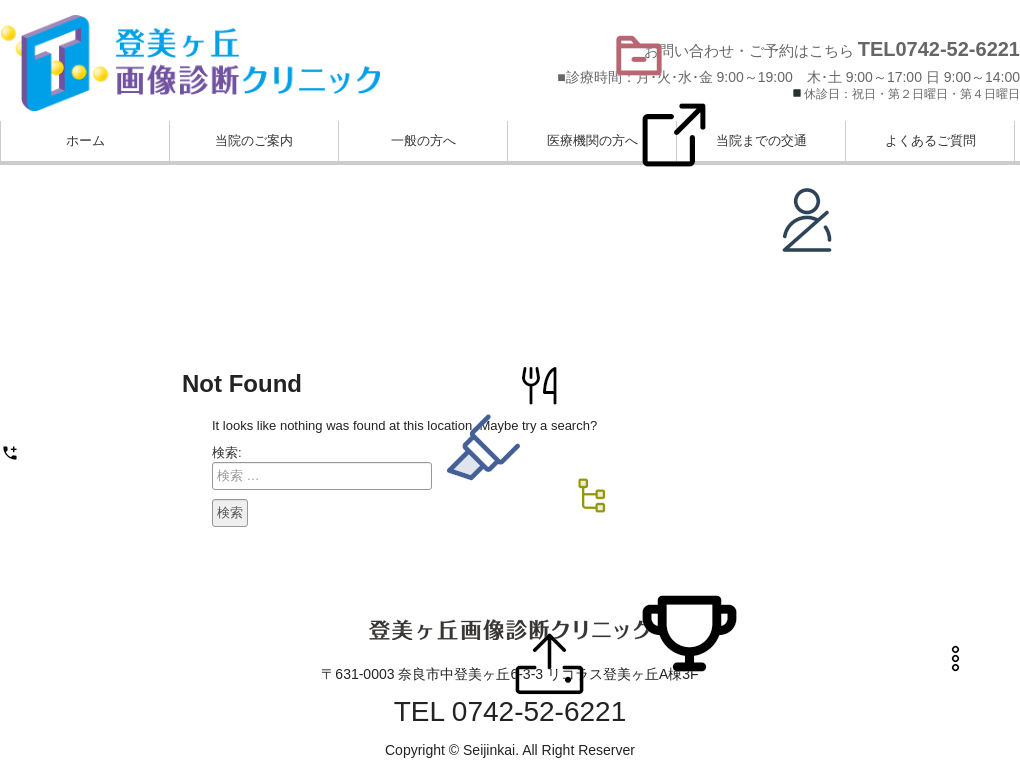 The width and height of the screenshot is (1020, 762). Describe the element at coordinates (481, 451) in the screenshot. I see `highlight or mark selected text` at that location.